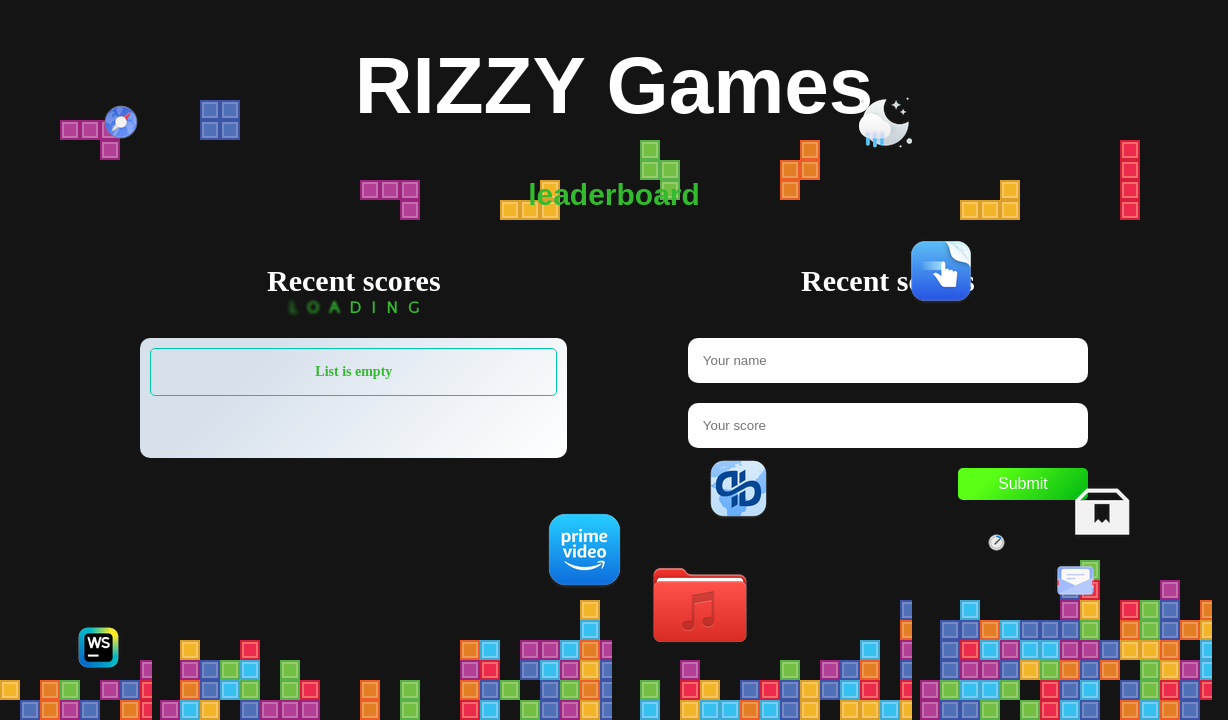 This screenshot has width=1228, height=720. What do you see at coordinates (996, 542) in the screenshot?
I see `open sysprof system profiler` at bounding box center [996, 542].